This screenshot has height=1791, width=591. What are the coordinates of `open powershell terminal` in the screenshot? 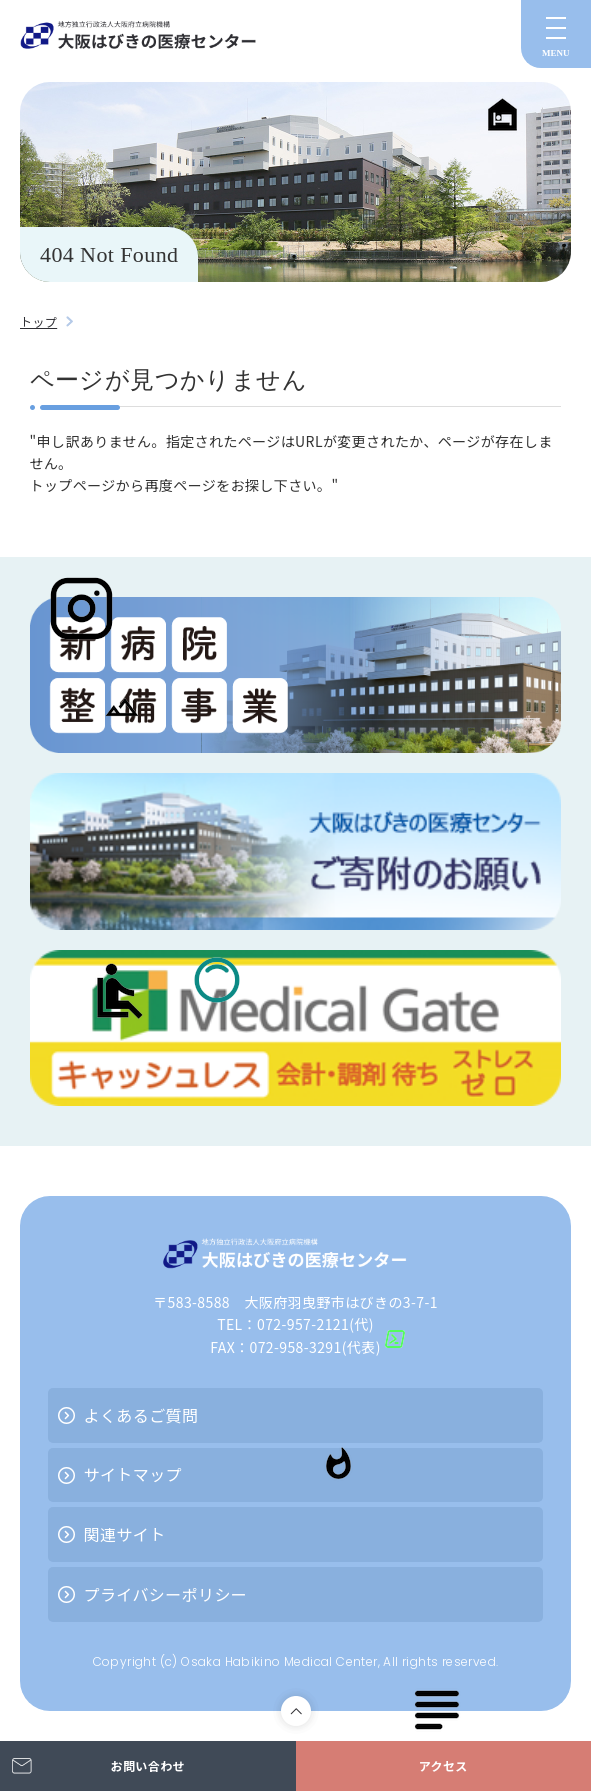 It's located at (395, 1339).